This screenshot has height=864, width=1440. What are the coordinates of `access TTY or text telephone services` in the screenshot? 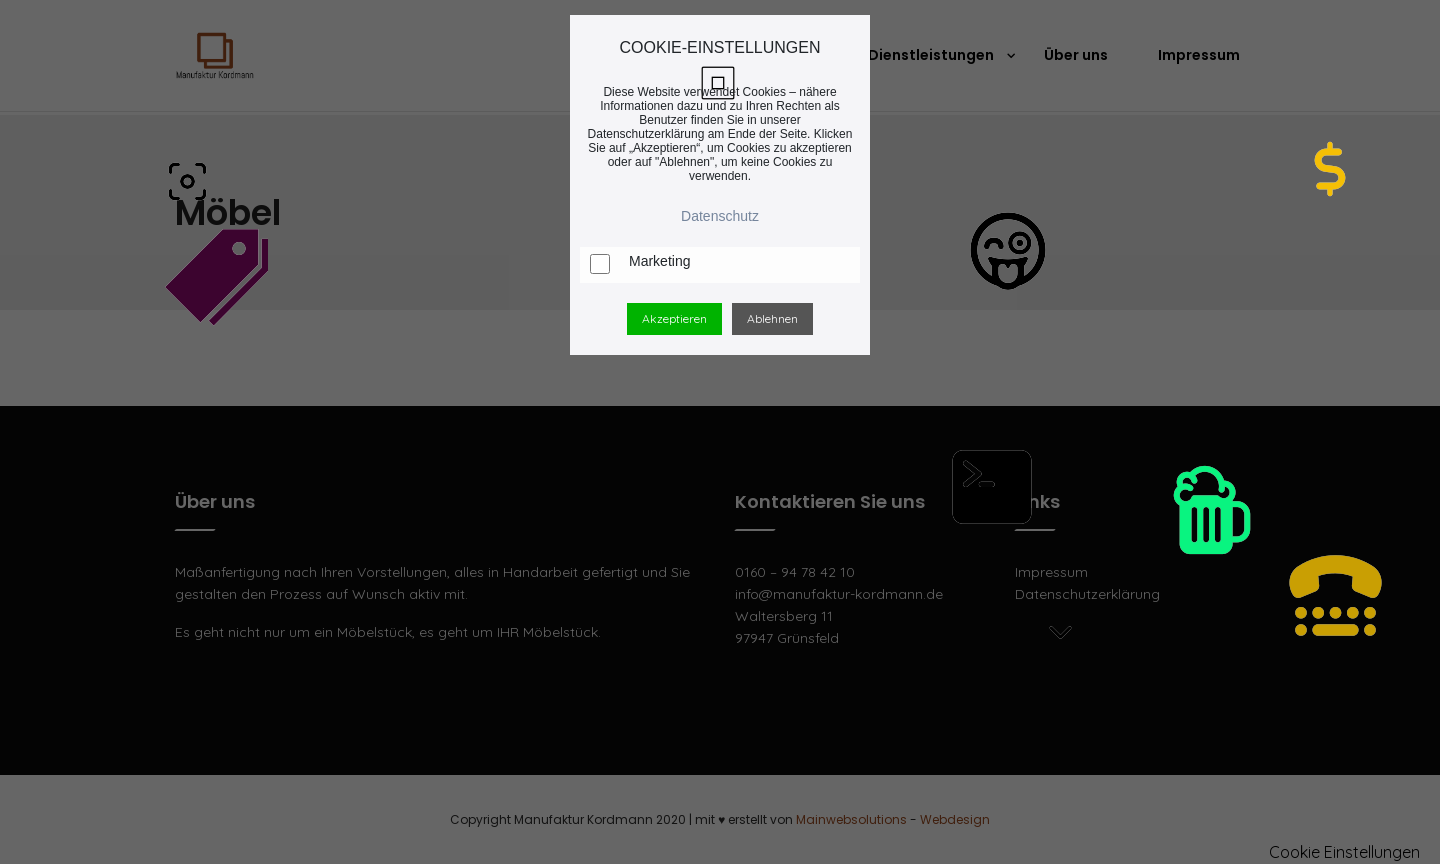 It's located at (1335, 595).